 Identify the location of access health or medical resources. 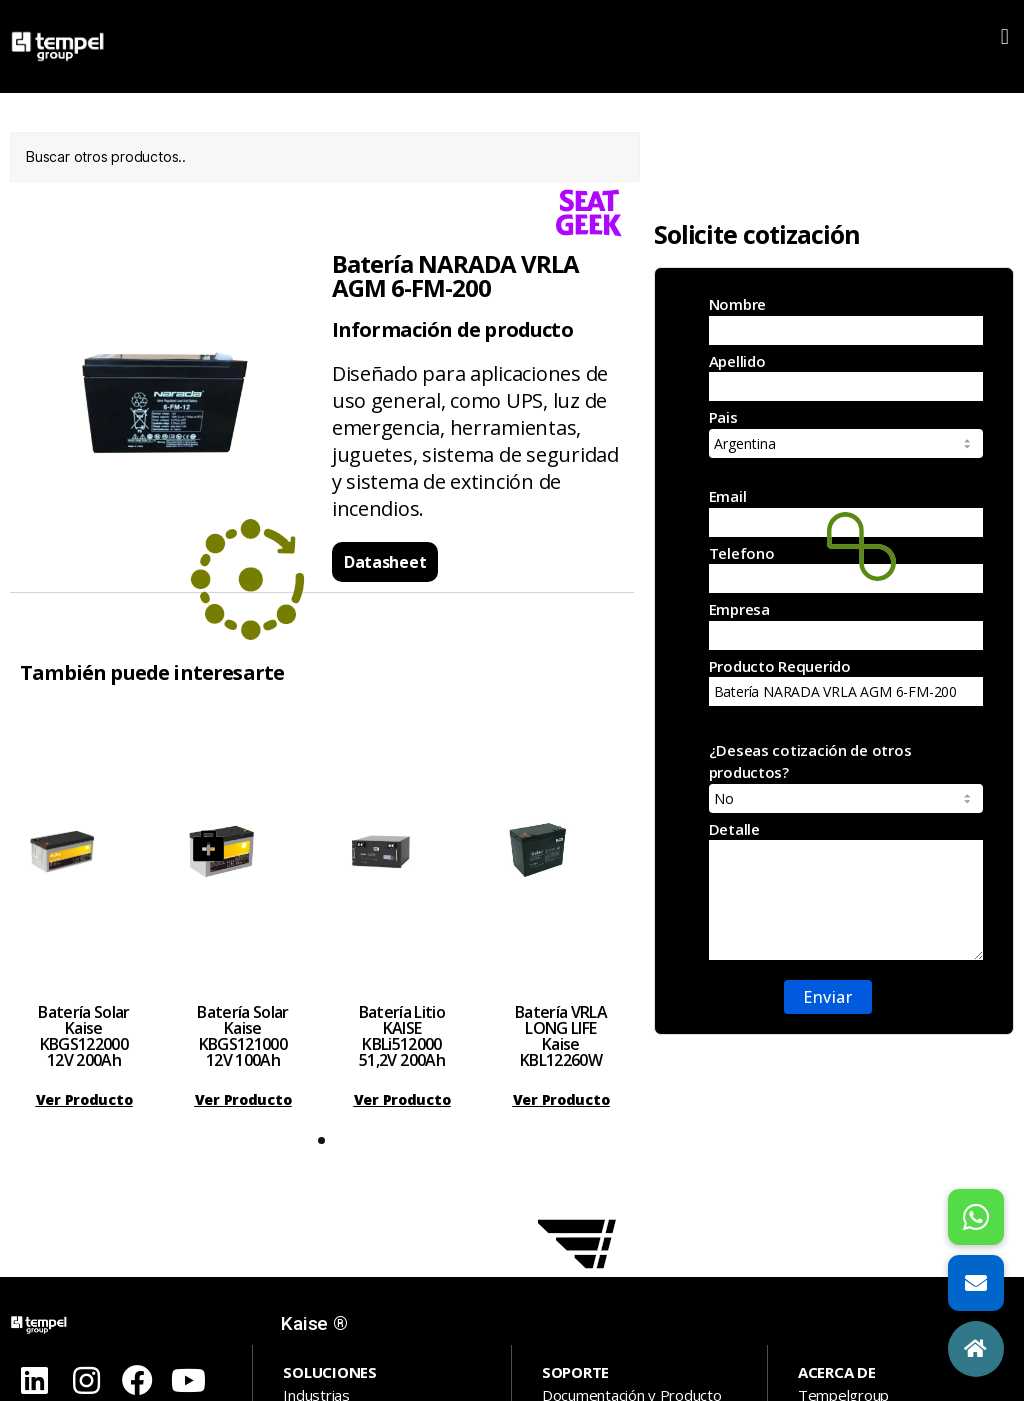
(208, 847).